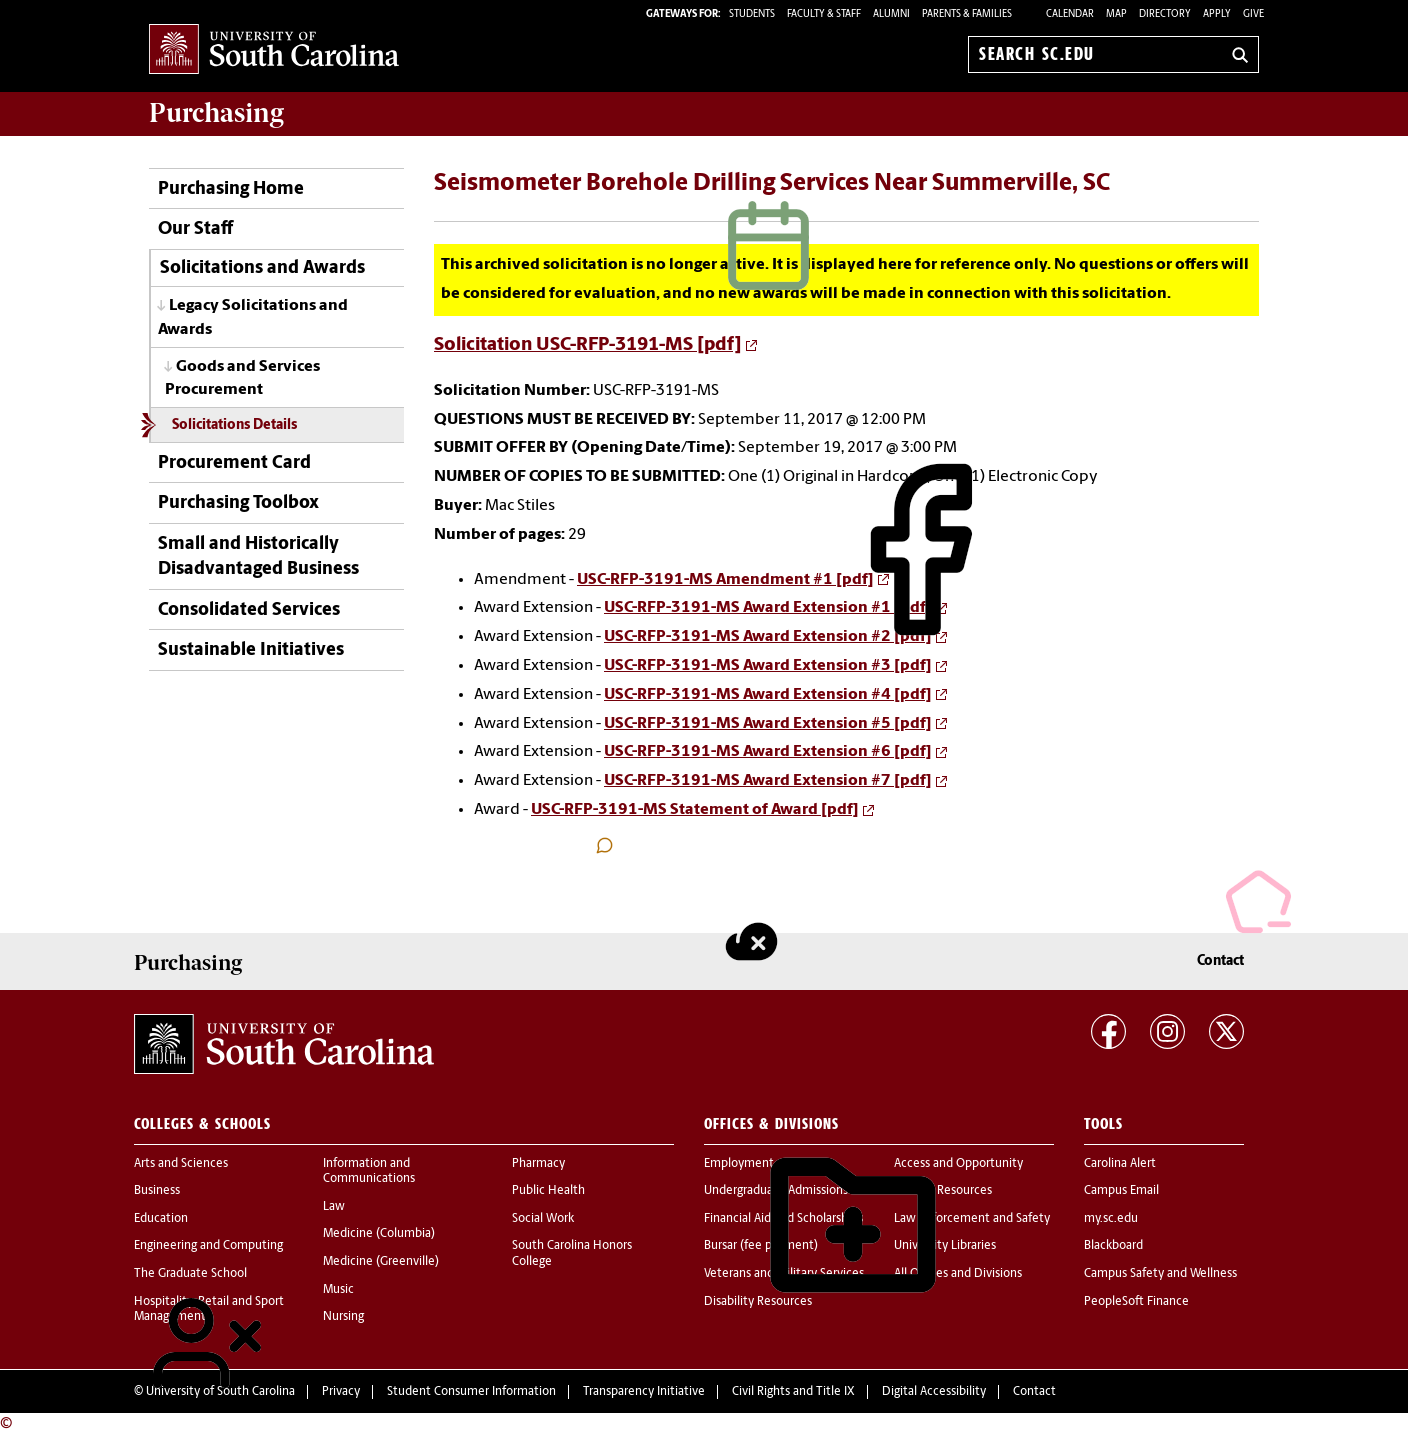  Describe the element at coordinates (751, 941) in the screenshot. I see `disconnect from cloud storage` at that location.